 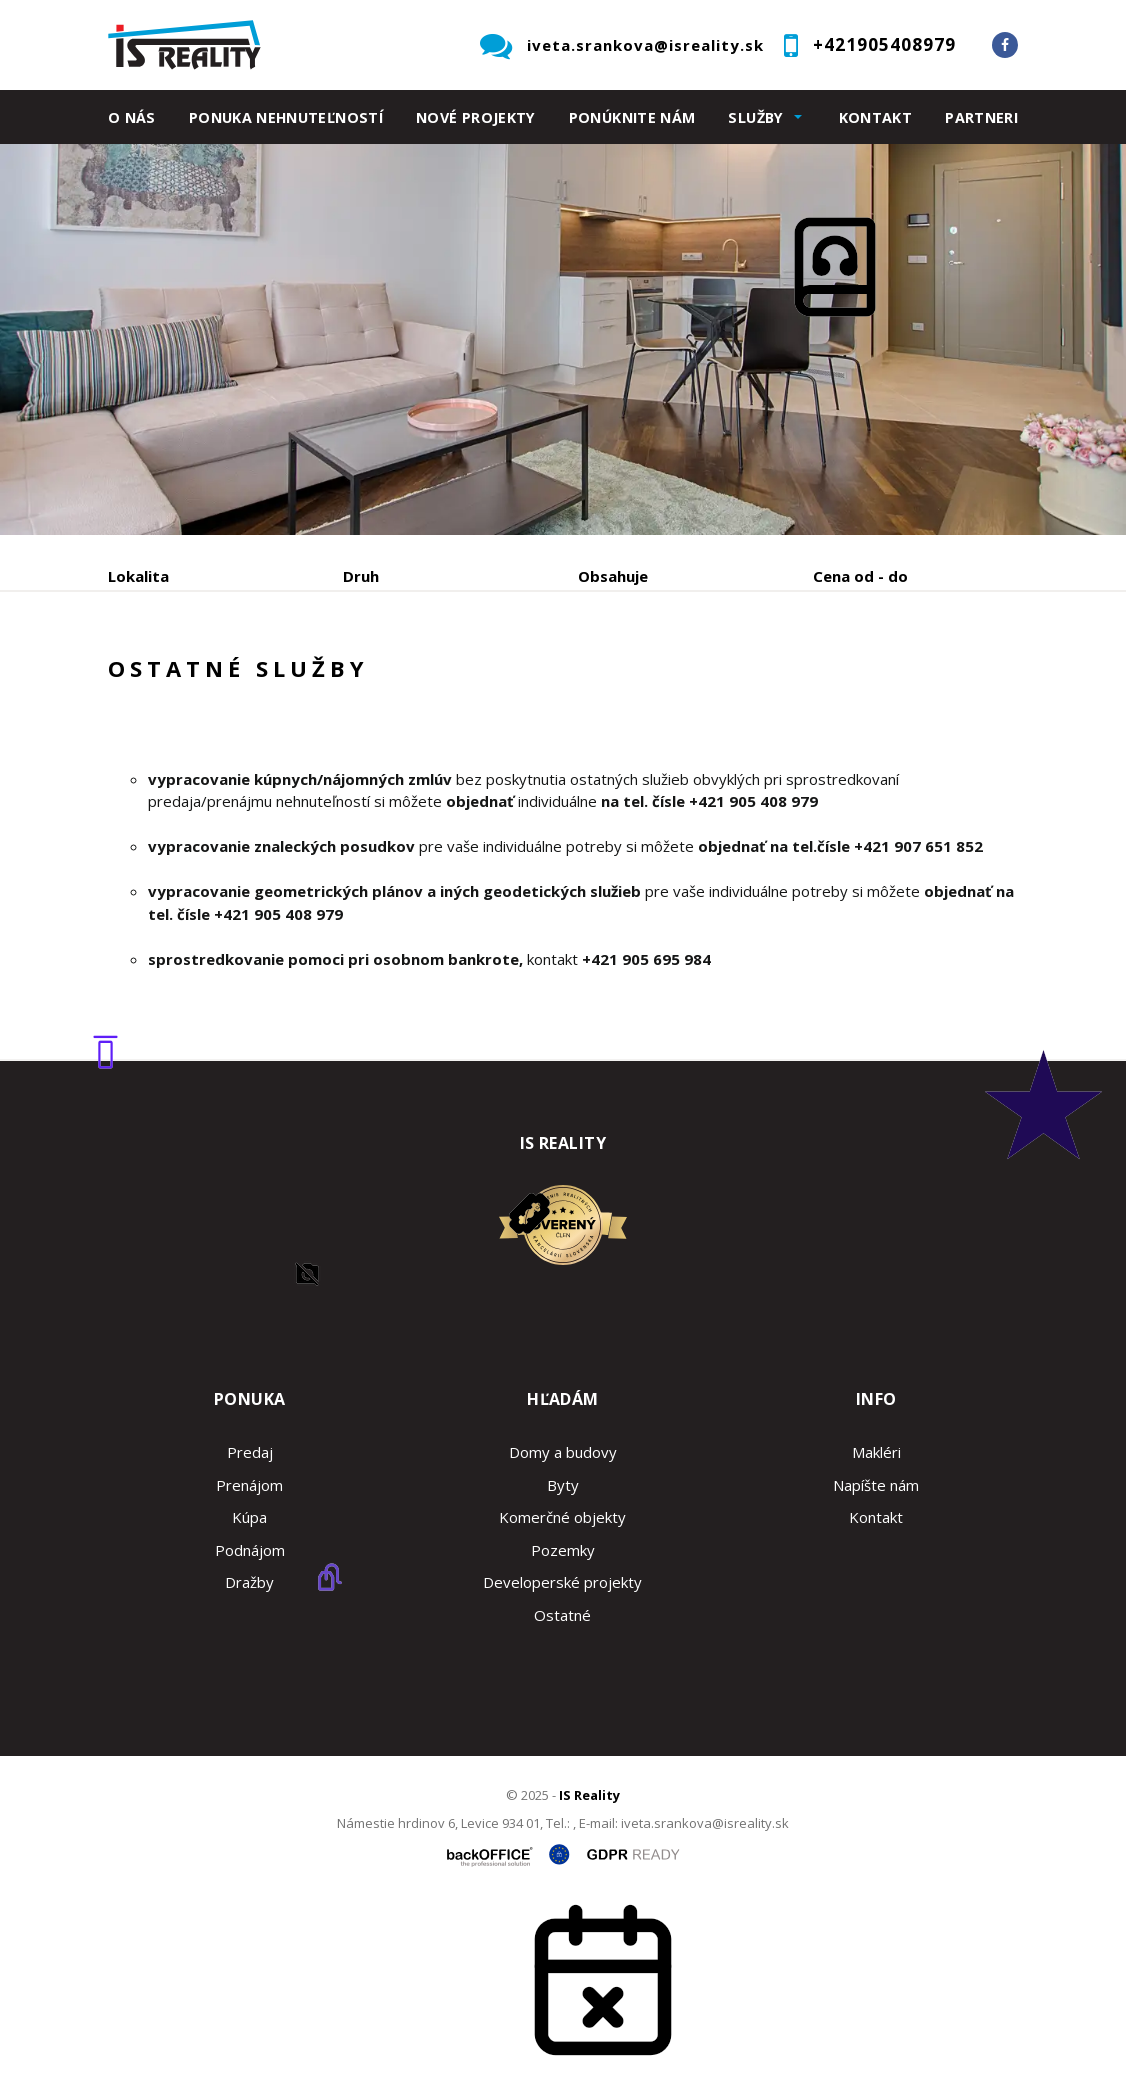 I want to click on align element to top edge, so click(x=105, y=1051).